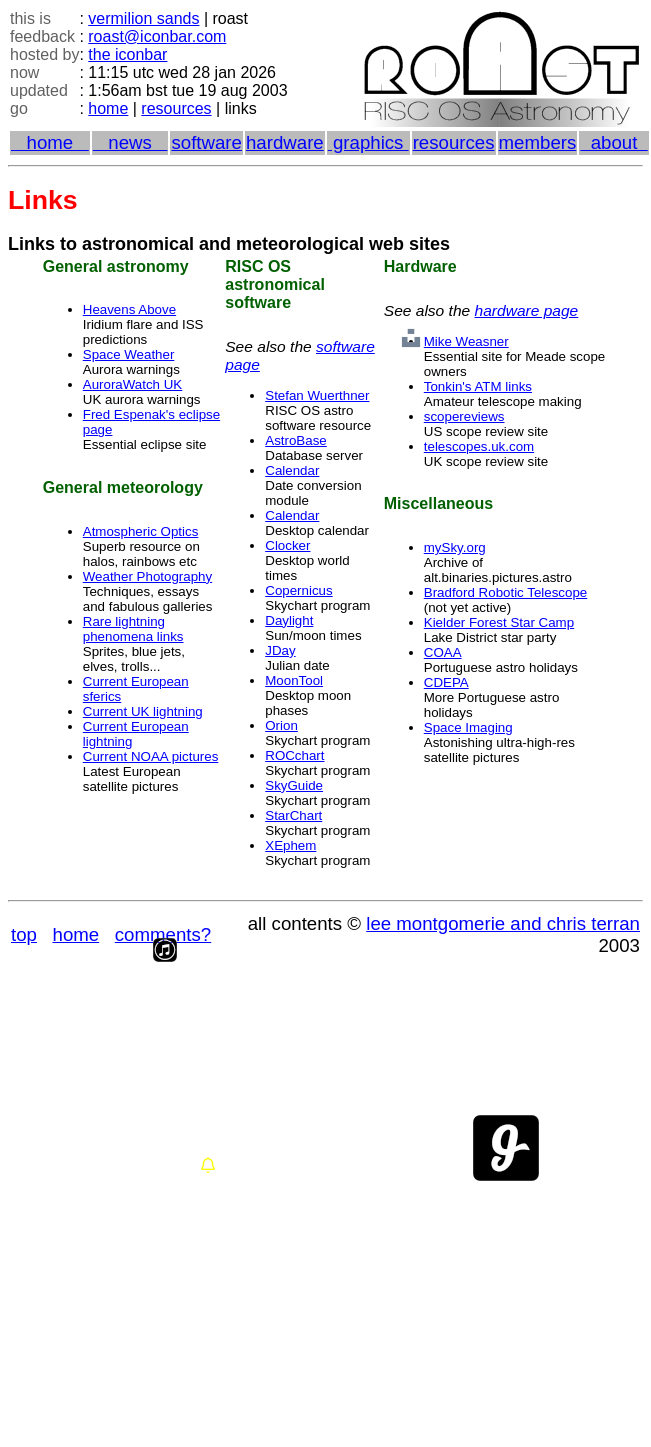  I want to click on glide app logo, so click(506, 1148).